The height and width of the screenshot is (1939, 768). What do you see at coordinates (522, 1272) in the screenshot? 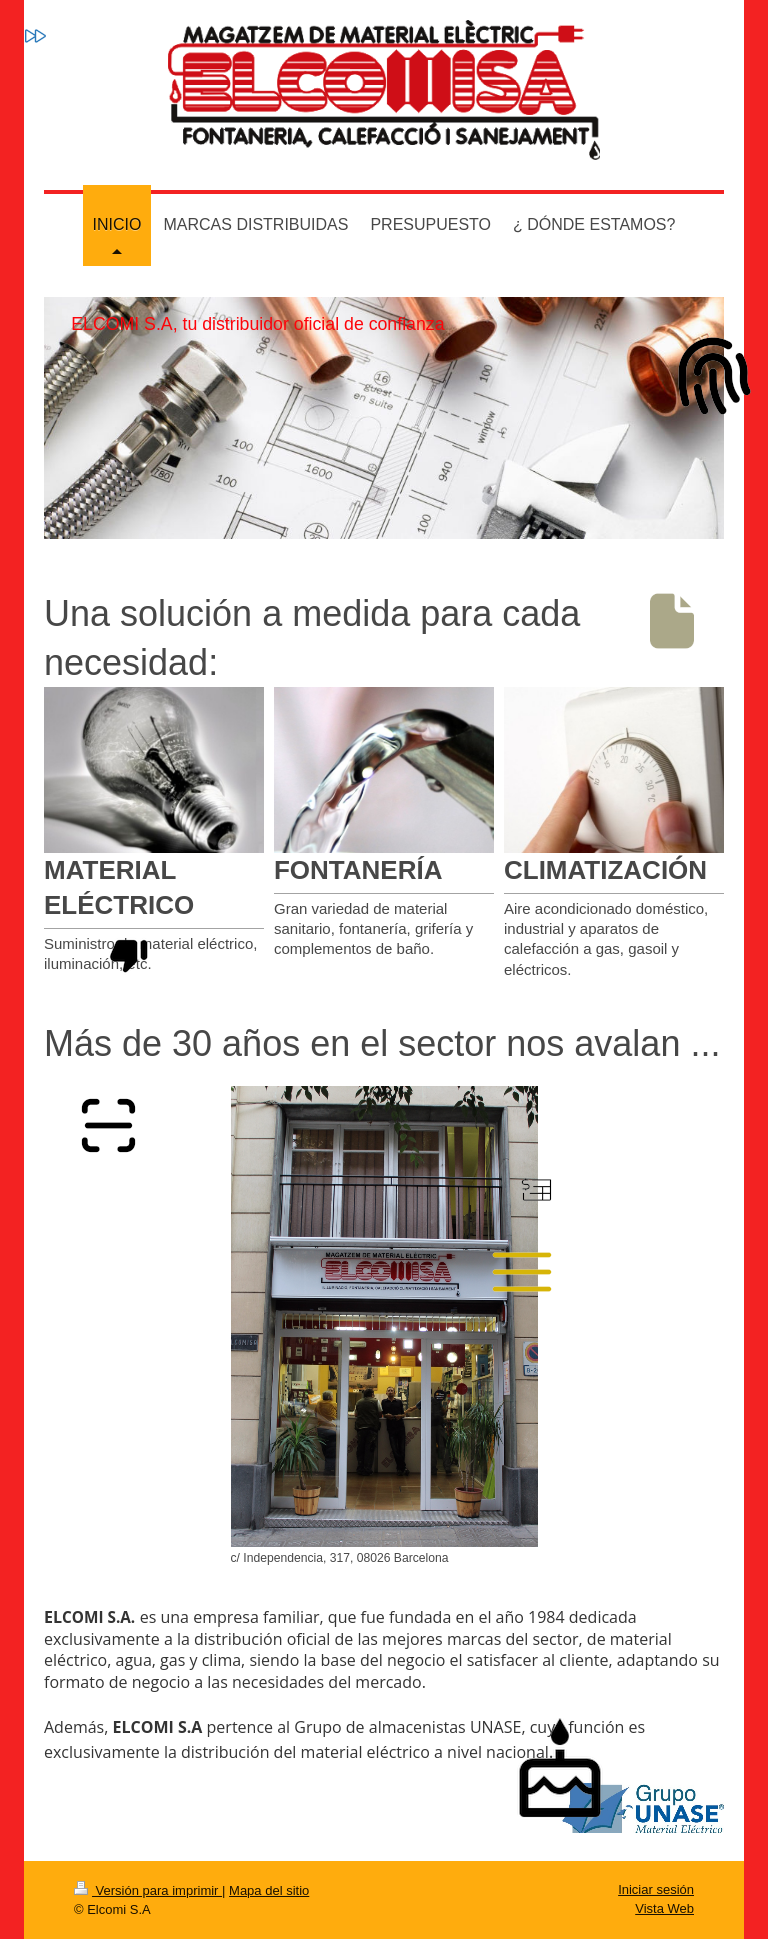
I see `open navigation menu` at bounding box center [522, 1272].